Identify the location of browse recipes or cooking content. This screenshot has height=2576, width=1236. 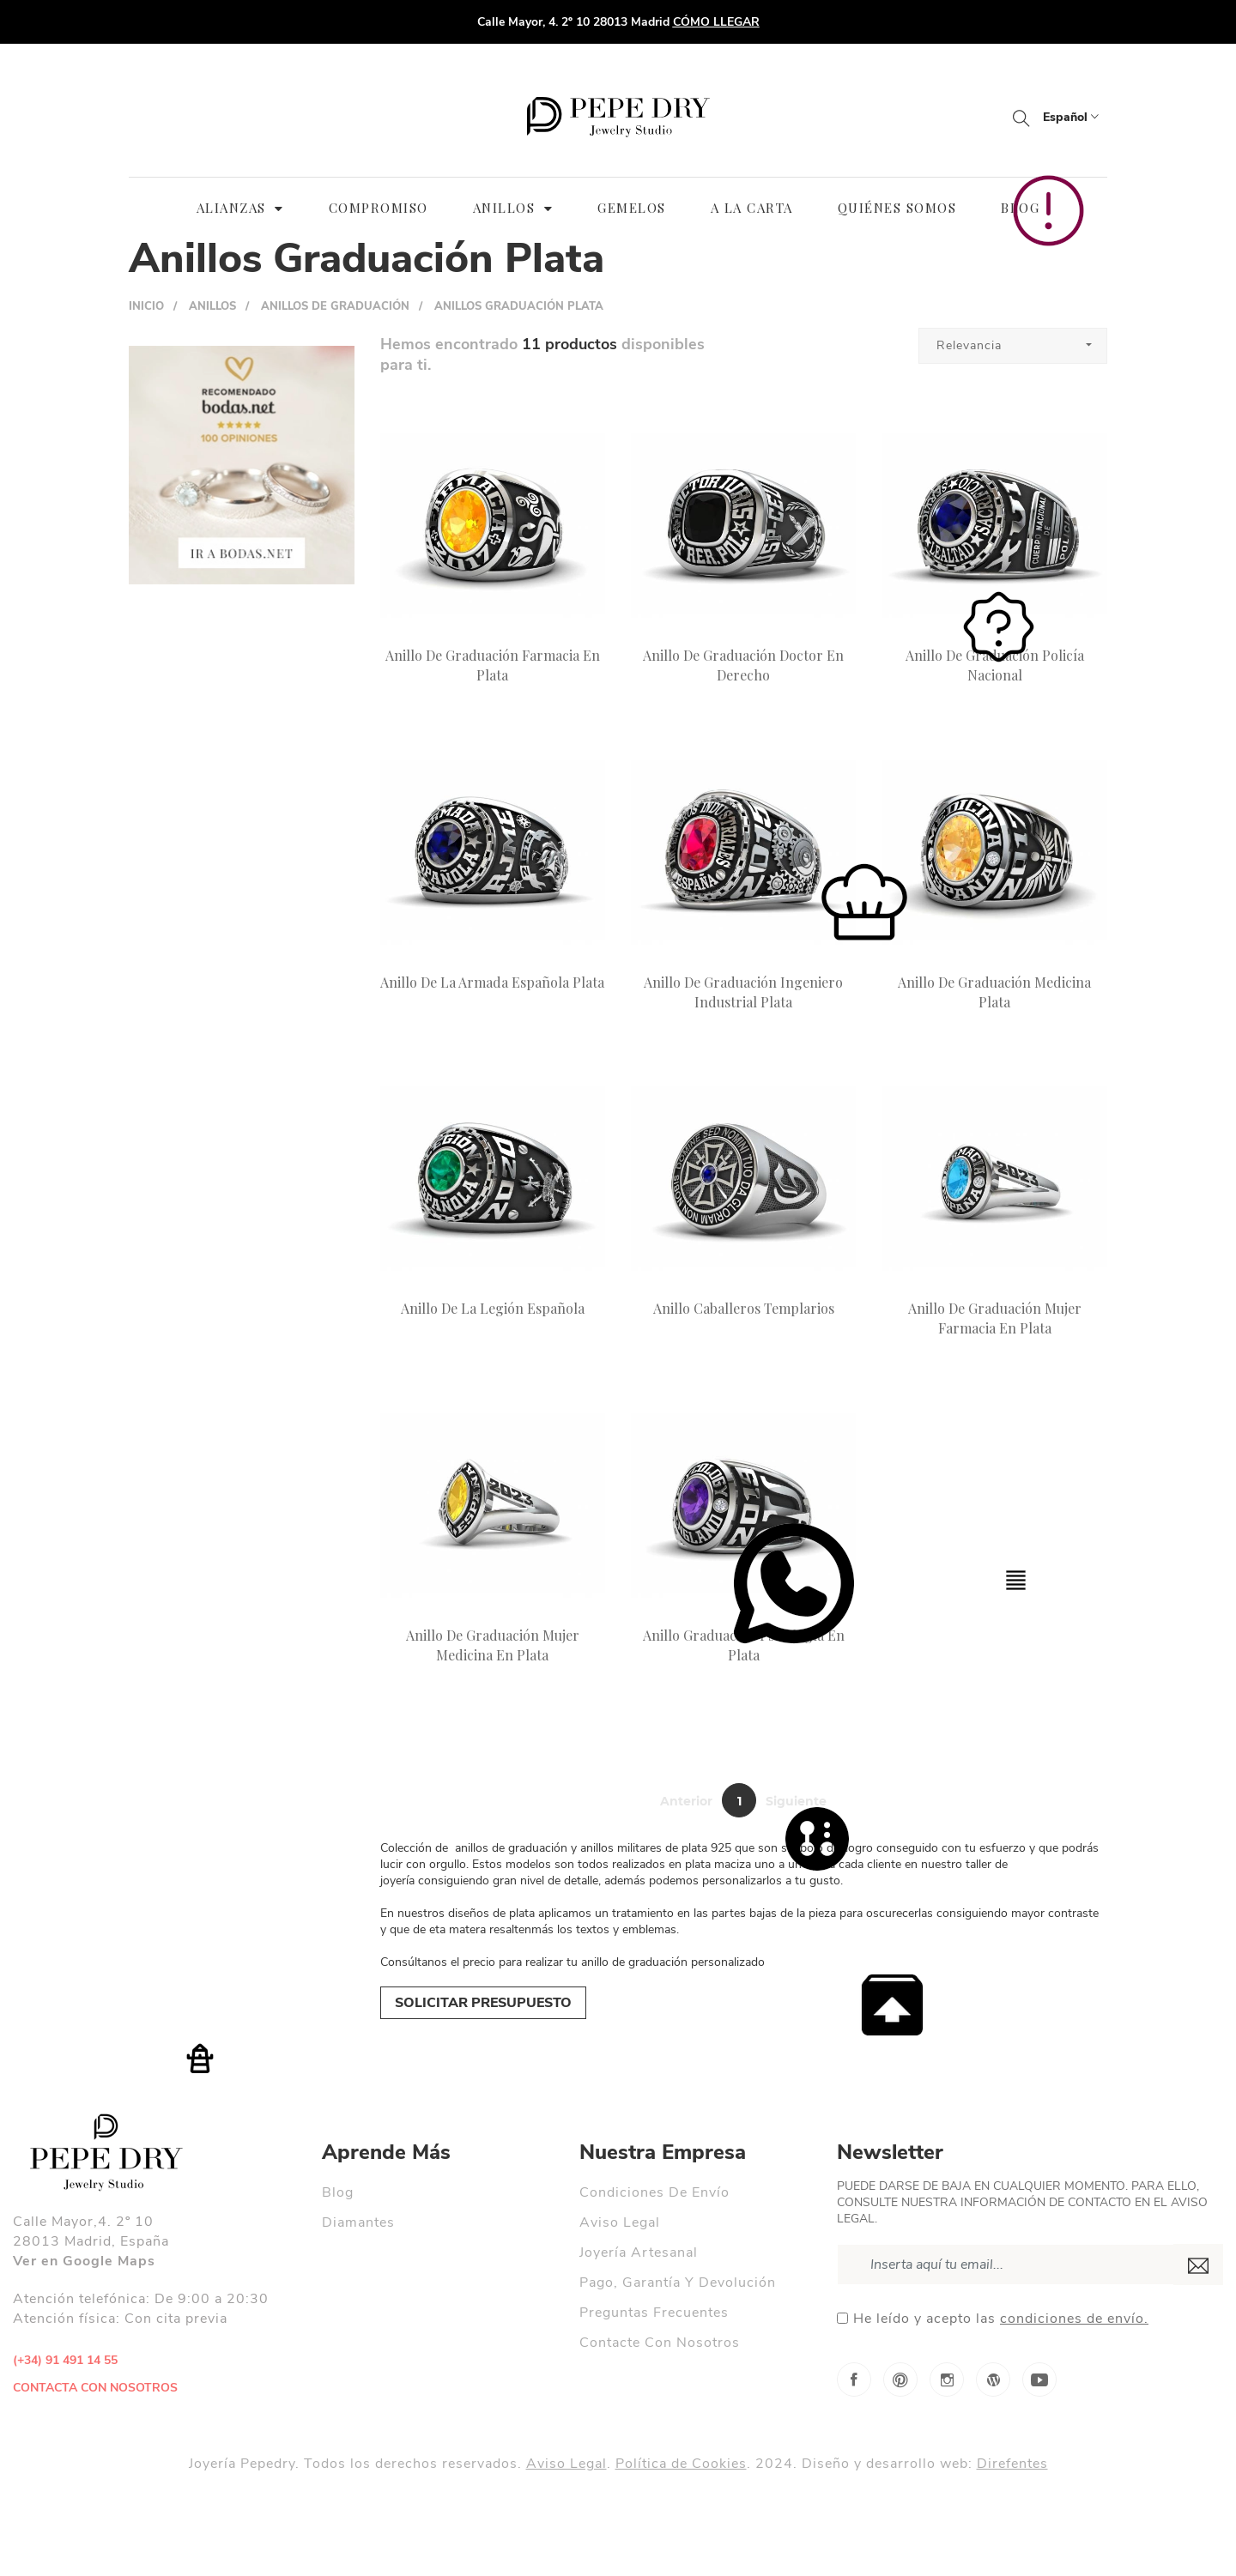
(864, 904).